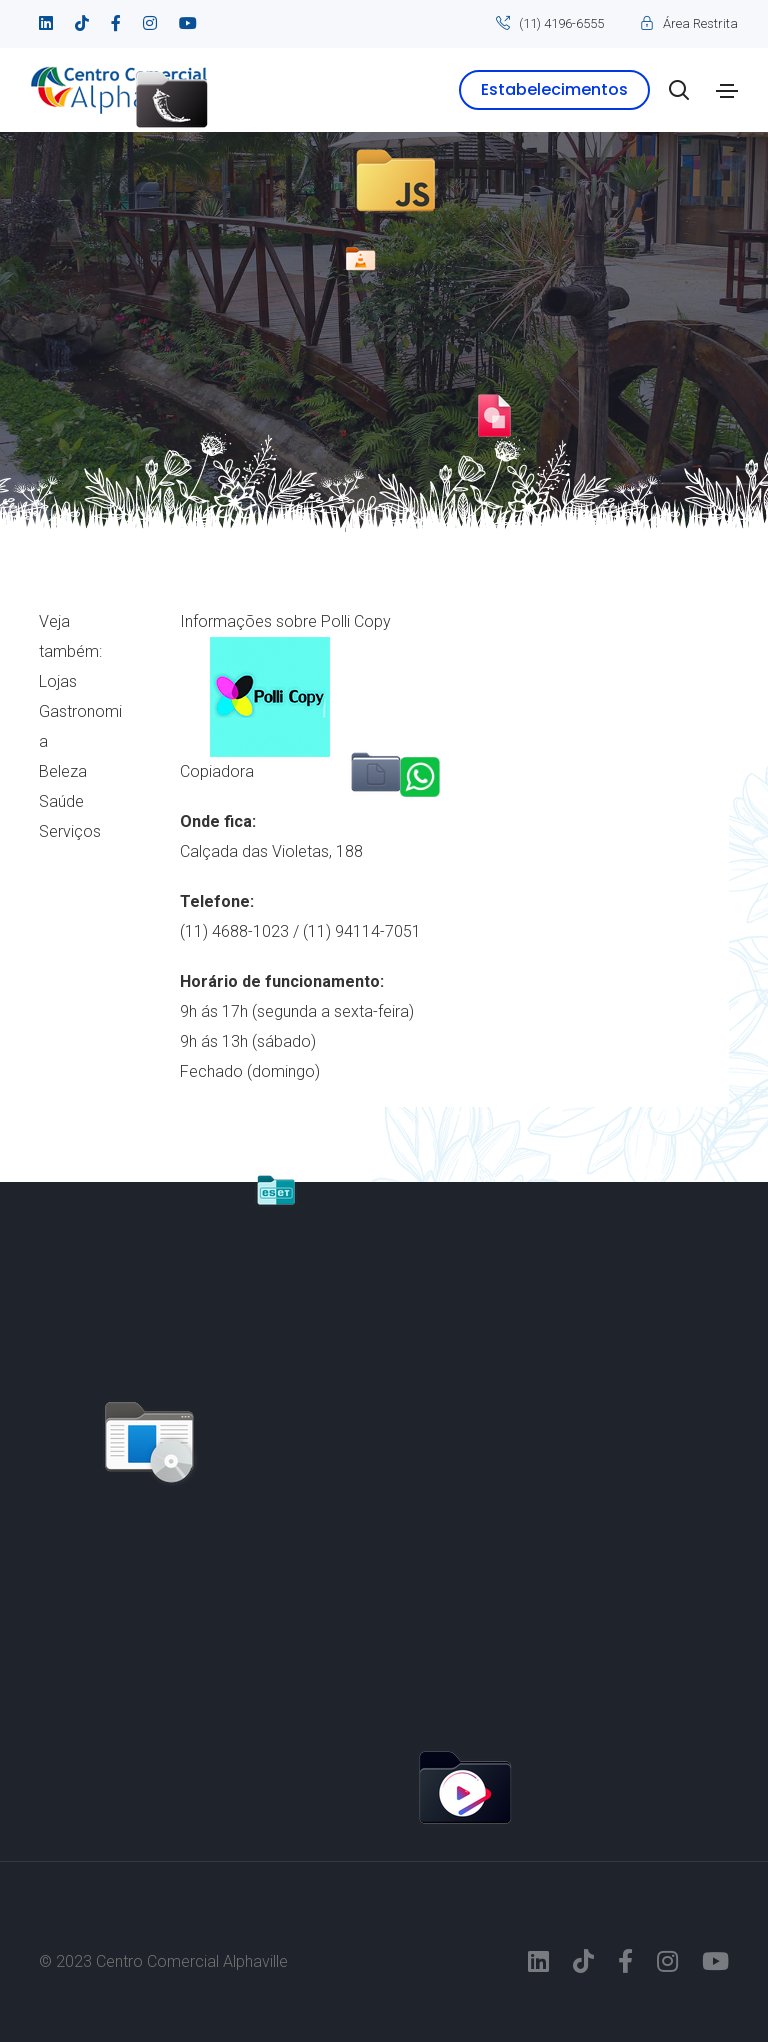  What do you see at coordinates (171, 101) in the screenshot?
I see `open folder containing lab or experiment files` at bounding box center [171, 101].